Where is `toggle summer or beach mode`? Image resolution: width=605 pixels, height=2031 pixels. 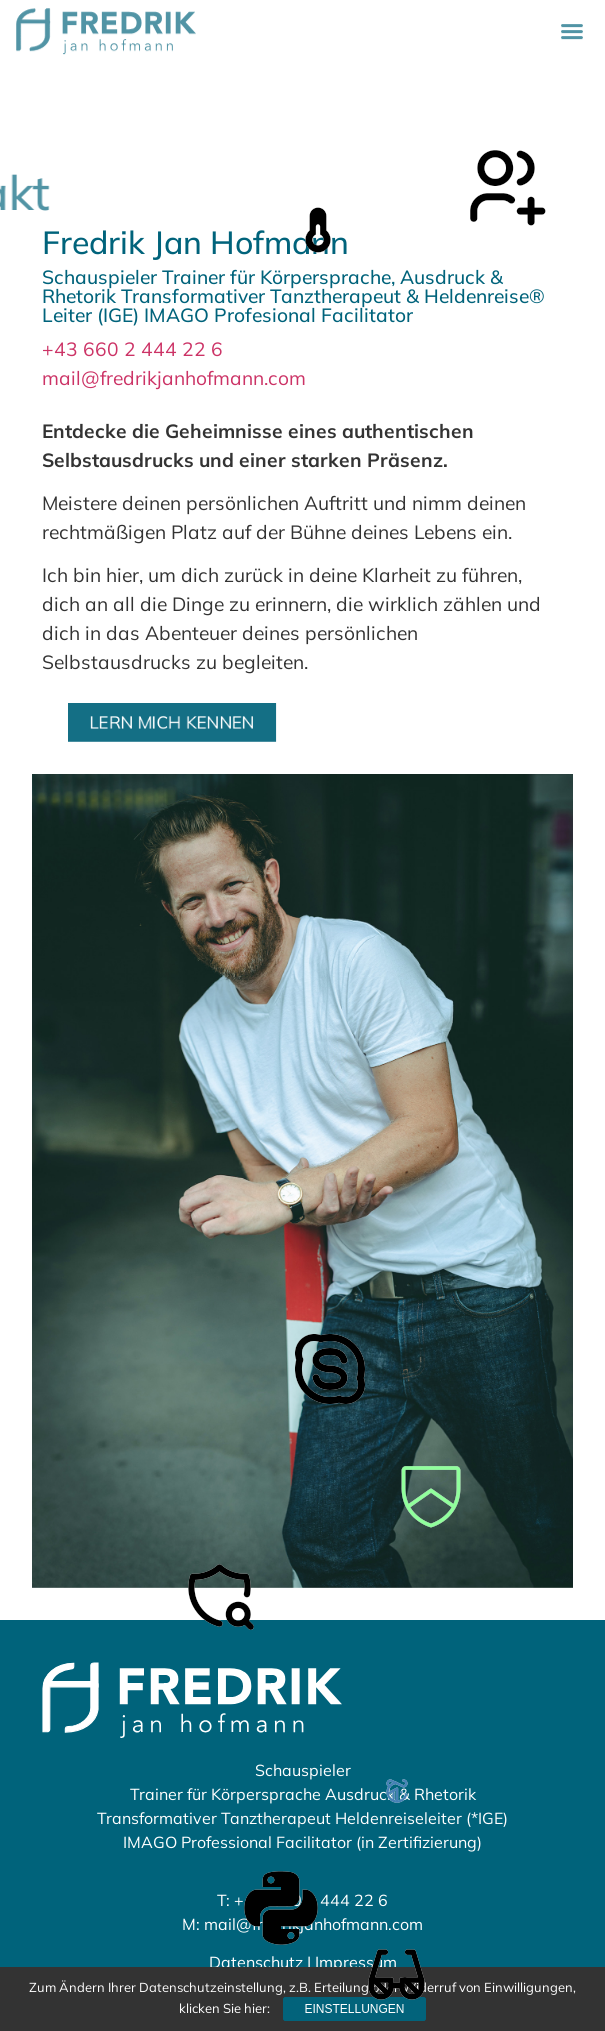 toggle summer or beach mode is located at coordinates (396, 1974).